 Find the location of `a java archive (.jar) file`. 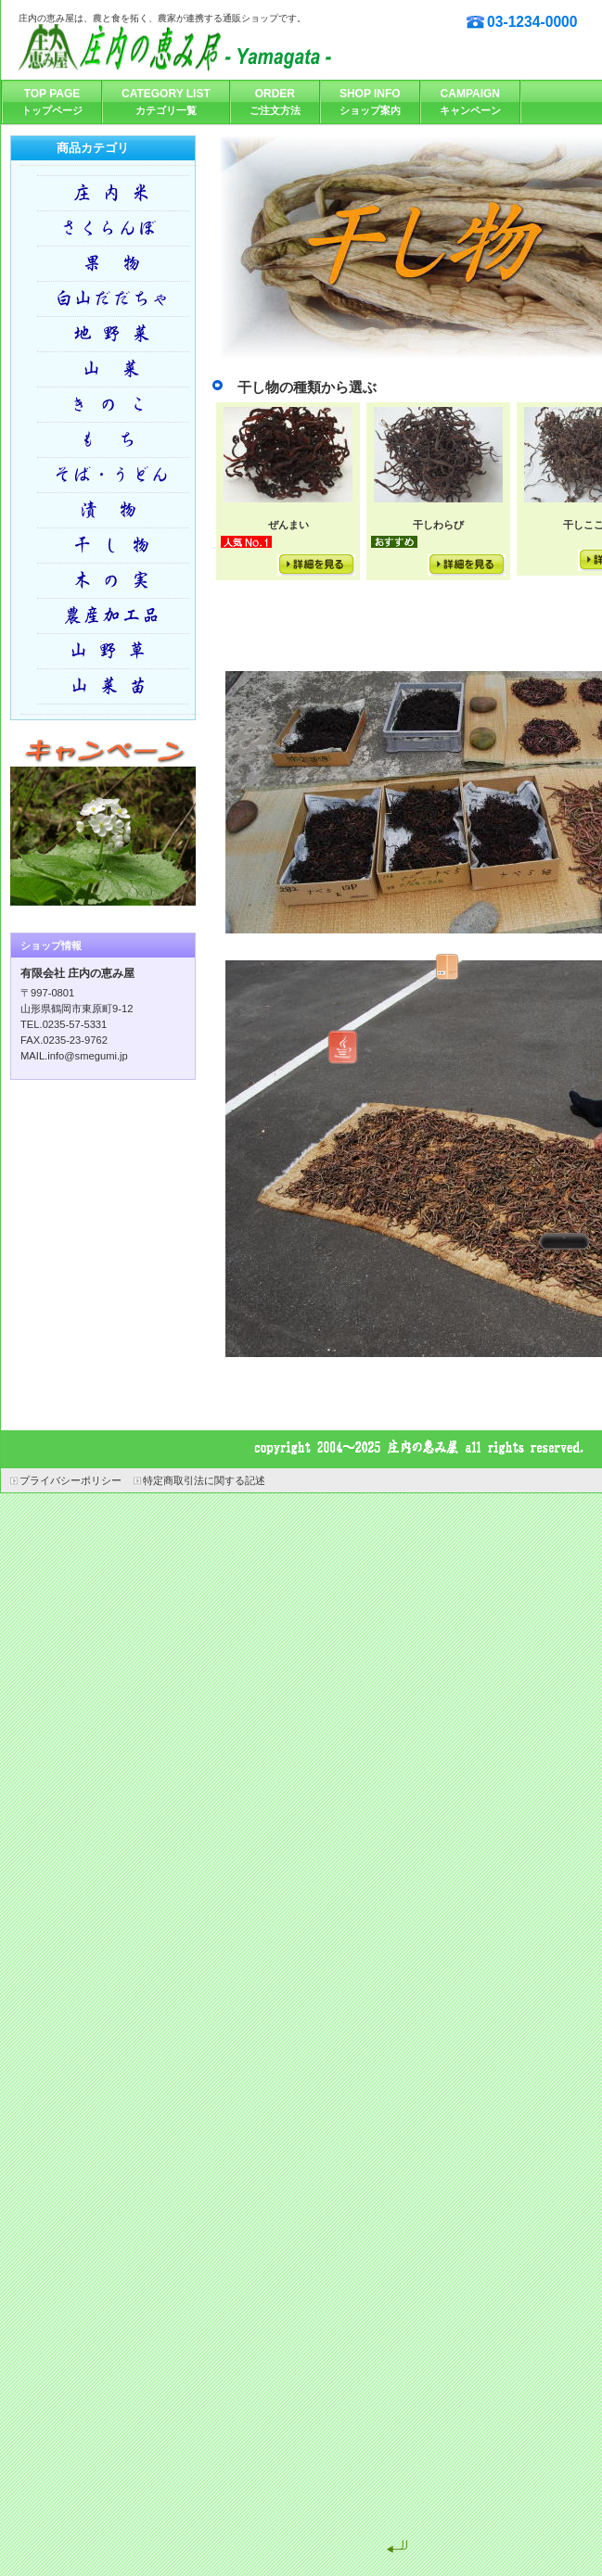

a java archive (.jar) file is located at coordinates (342, 1047).